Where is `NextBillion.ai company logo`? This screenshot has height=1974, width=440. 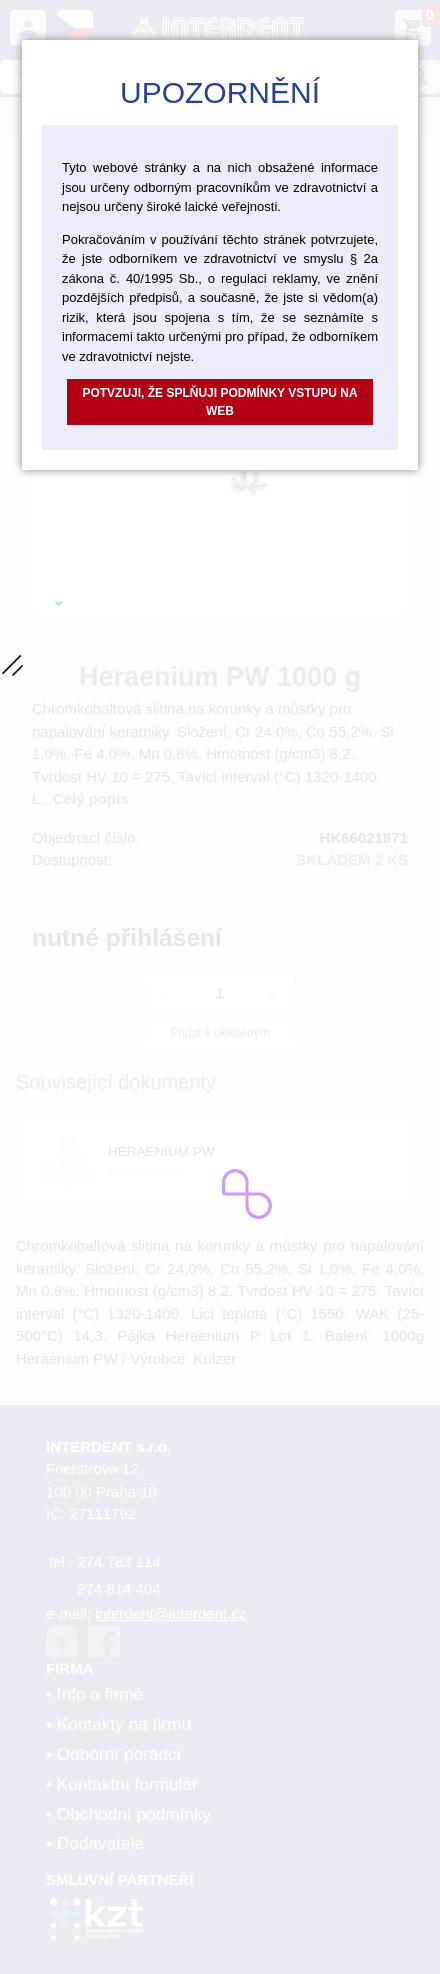 NextBillion.ai company logo is located at coordinates (247, 1194).